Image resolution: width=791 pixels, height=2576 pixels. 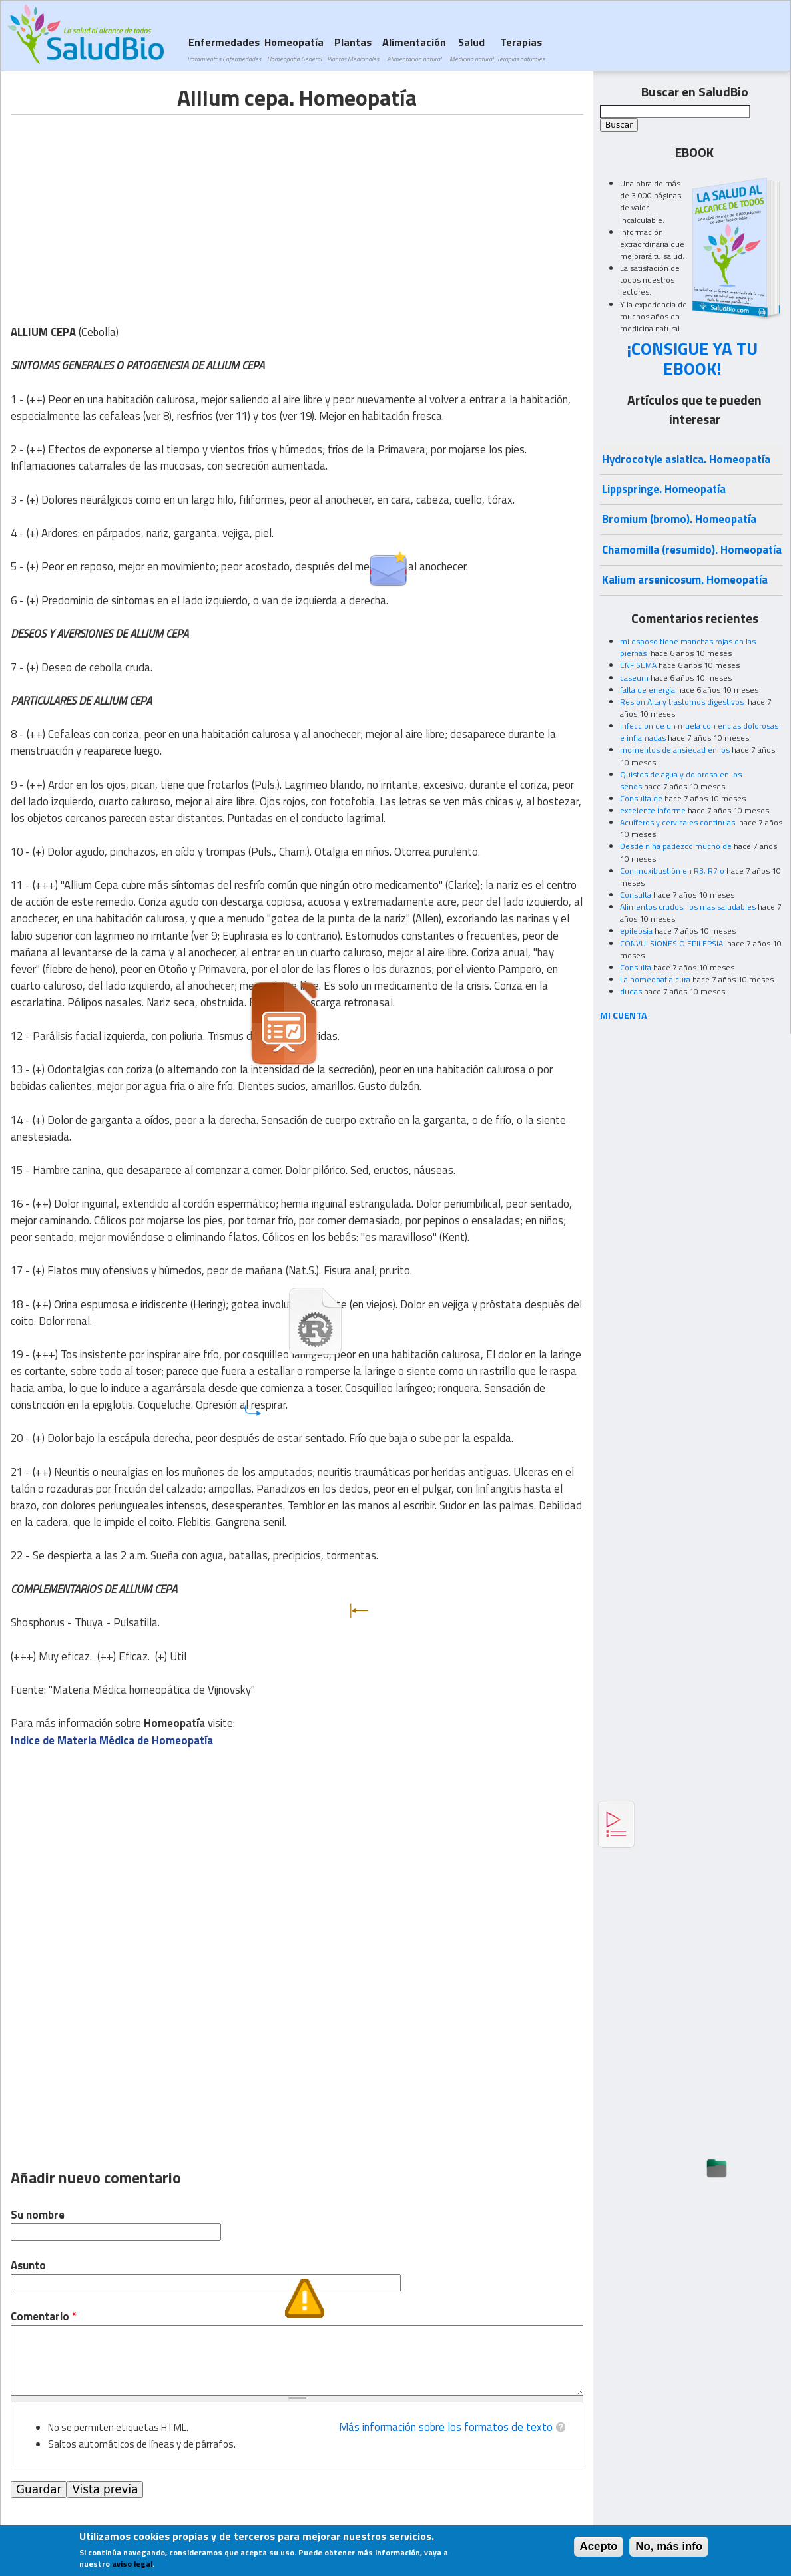 What do you see at coordinates (616, 1824) in the screenshot?
I see `an mp3 playlist file` at bounding box center [616, 1824].